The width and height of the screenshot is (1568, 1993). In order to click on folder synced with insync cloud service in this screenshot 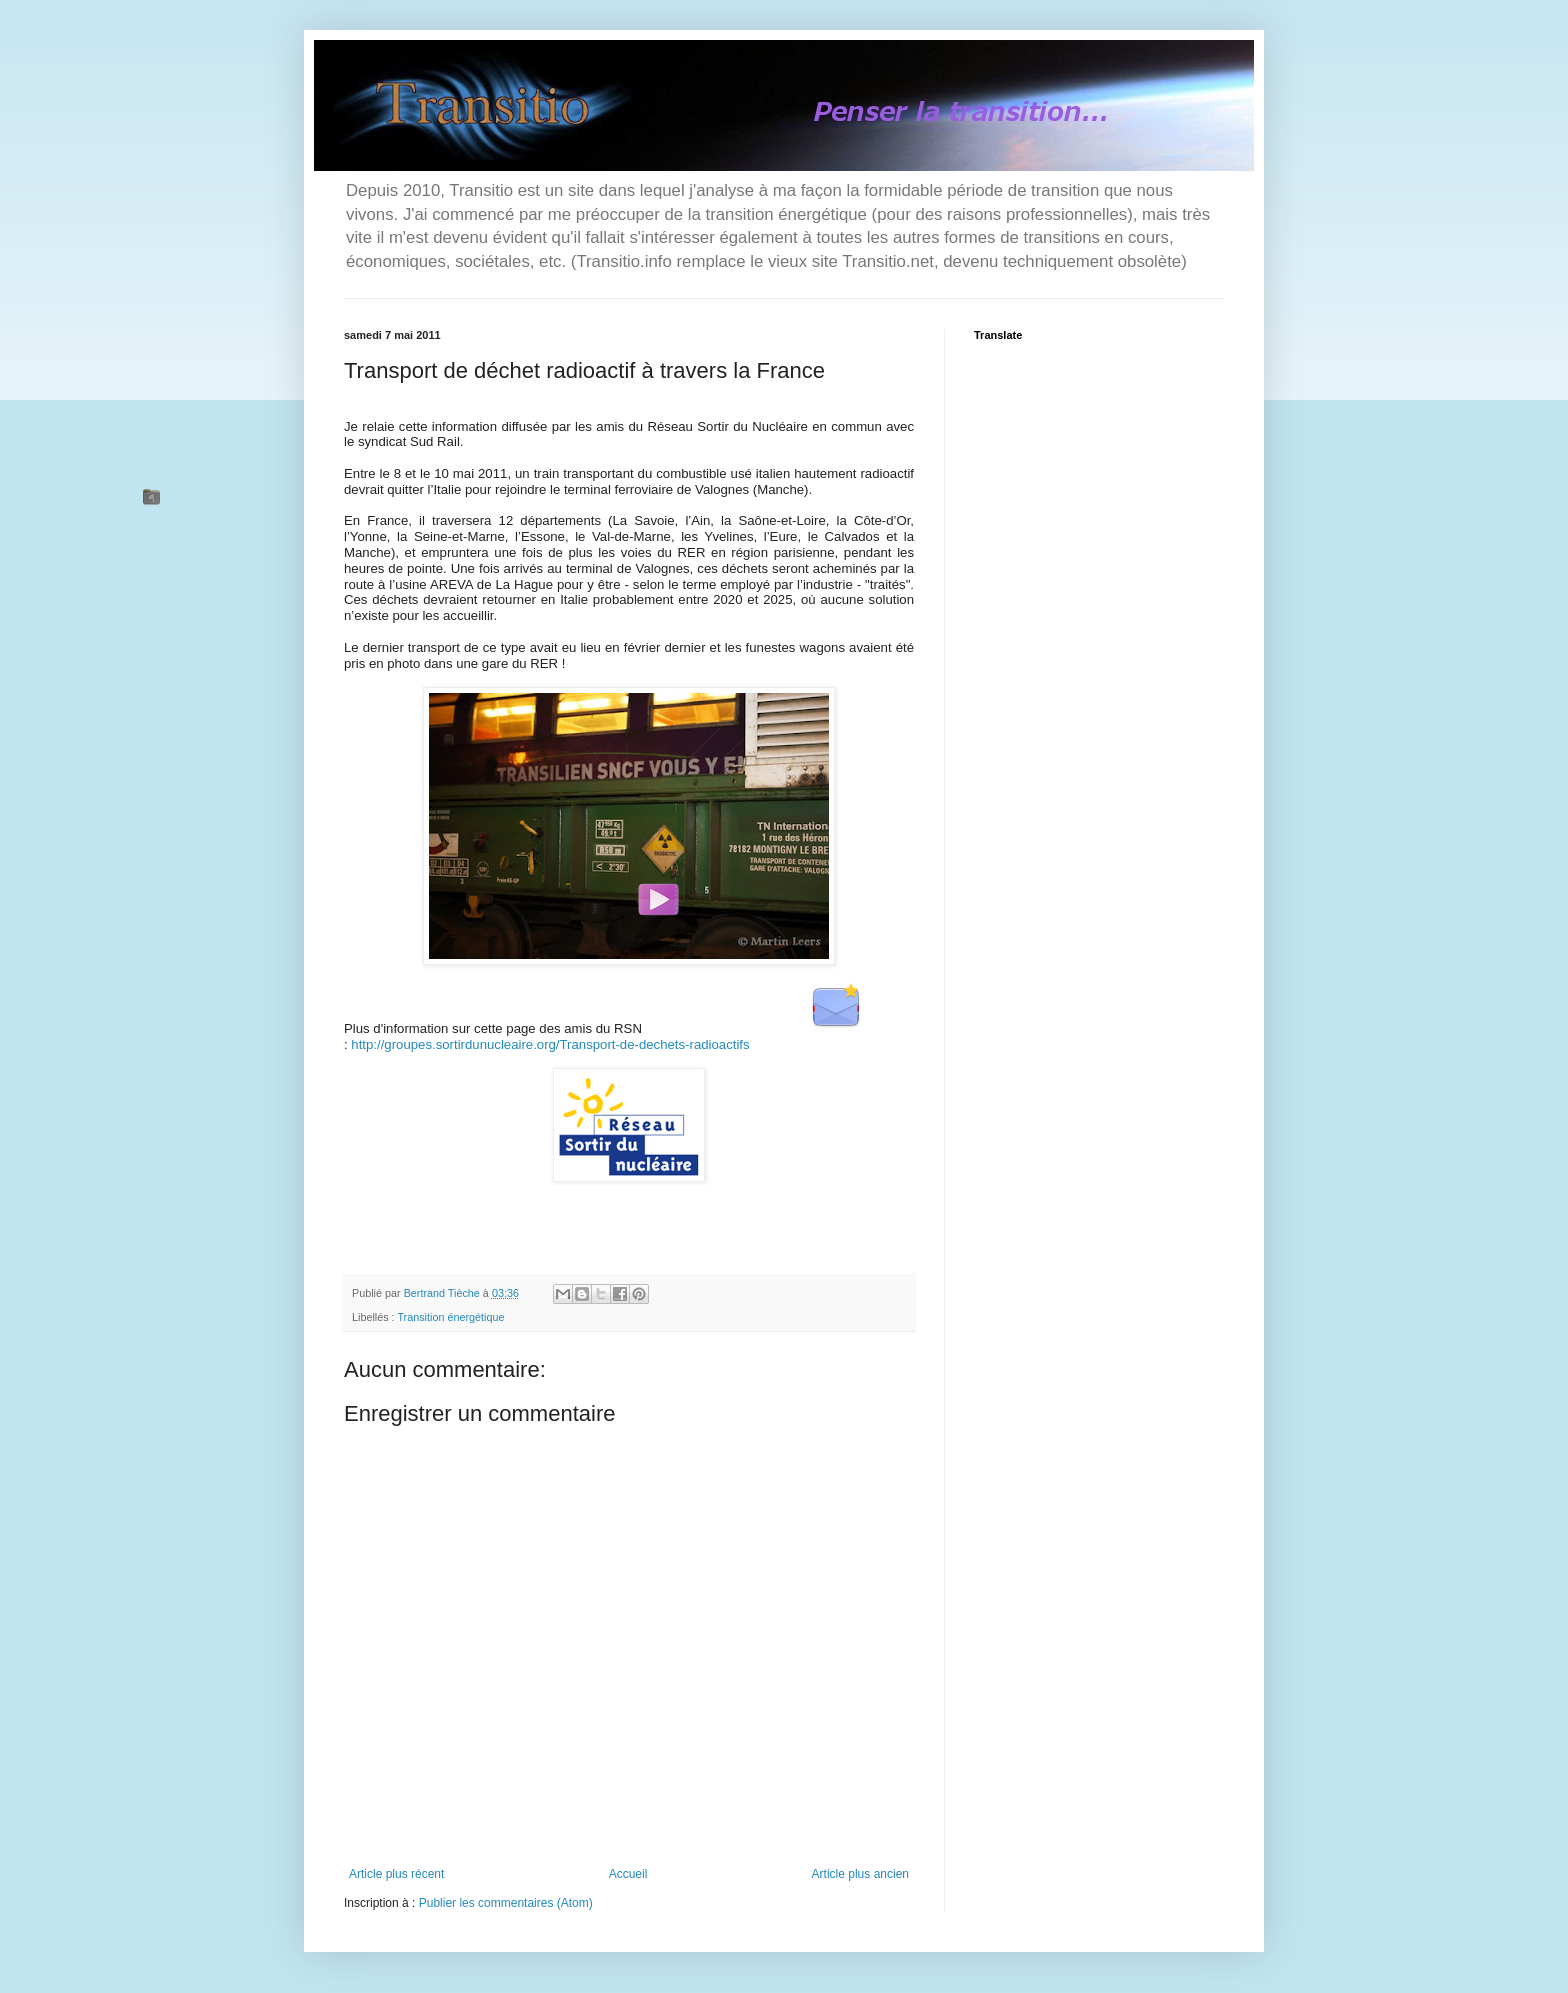, I will do `click(151, 496)`.